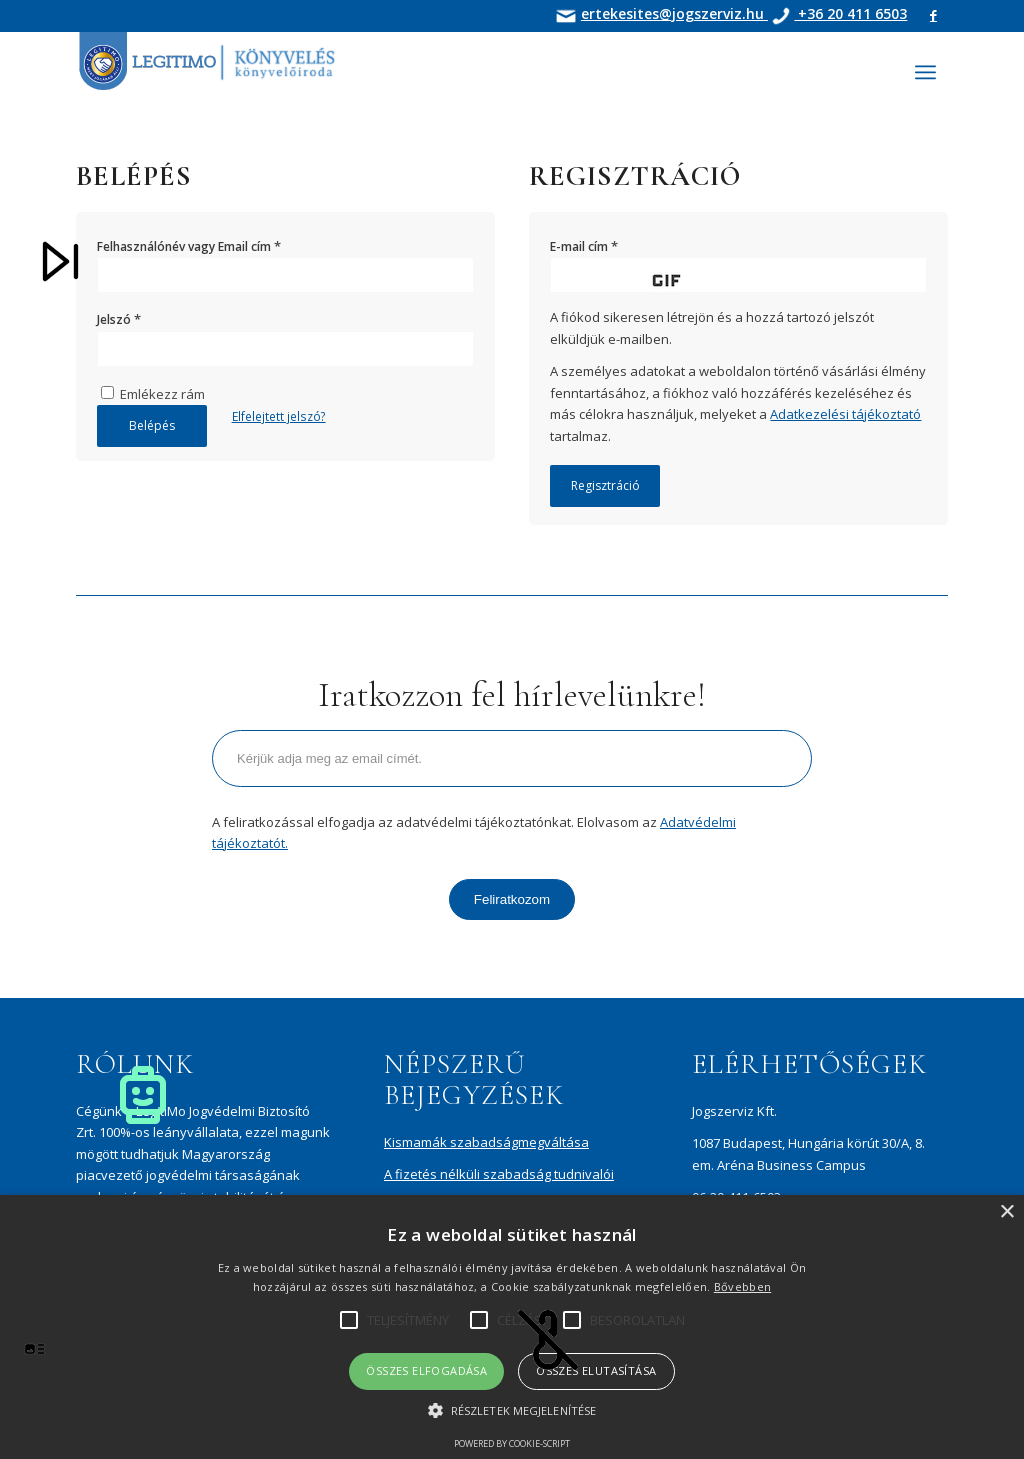 The image size is (1024, 1459). Describe the element at coordinates (60, 261) in the screenshot. I see `skip to the next track` at that location.